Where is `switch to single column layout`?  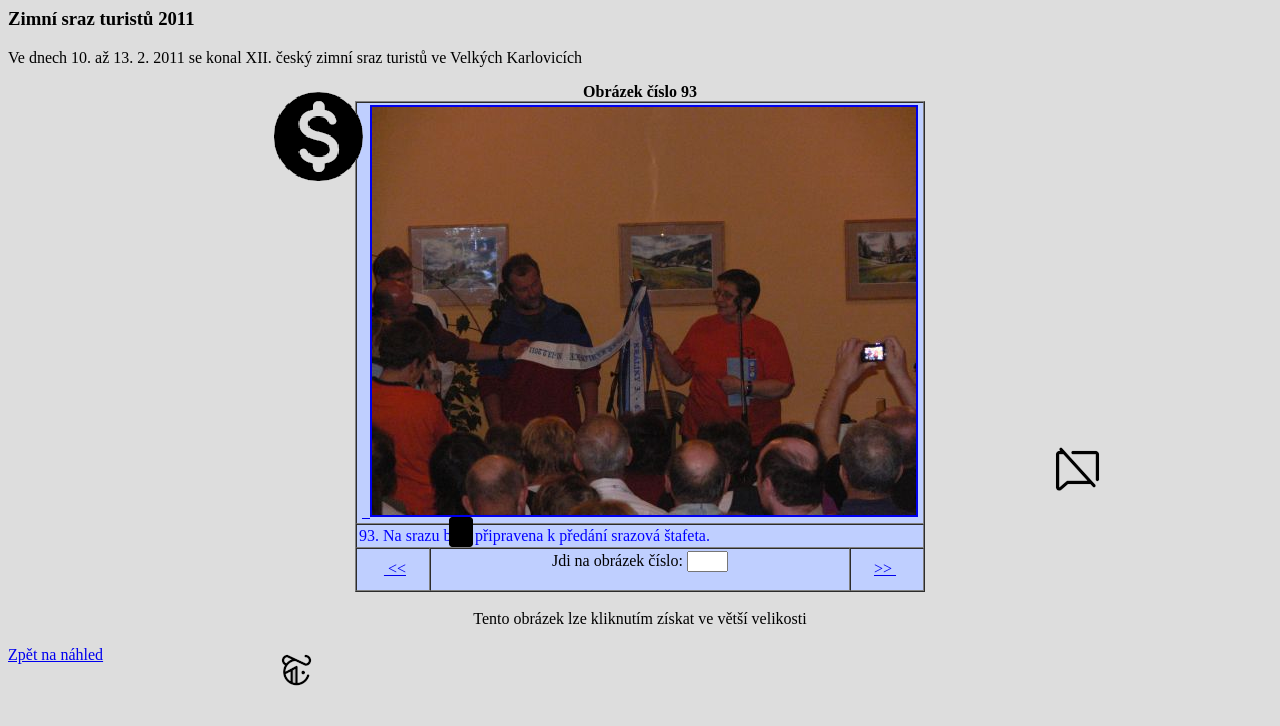
switch to single column layout is located at coordinates (461, 532).